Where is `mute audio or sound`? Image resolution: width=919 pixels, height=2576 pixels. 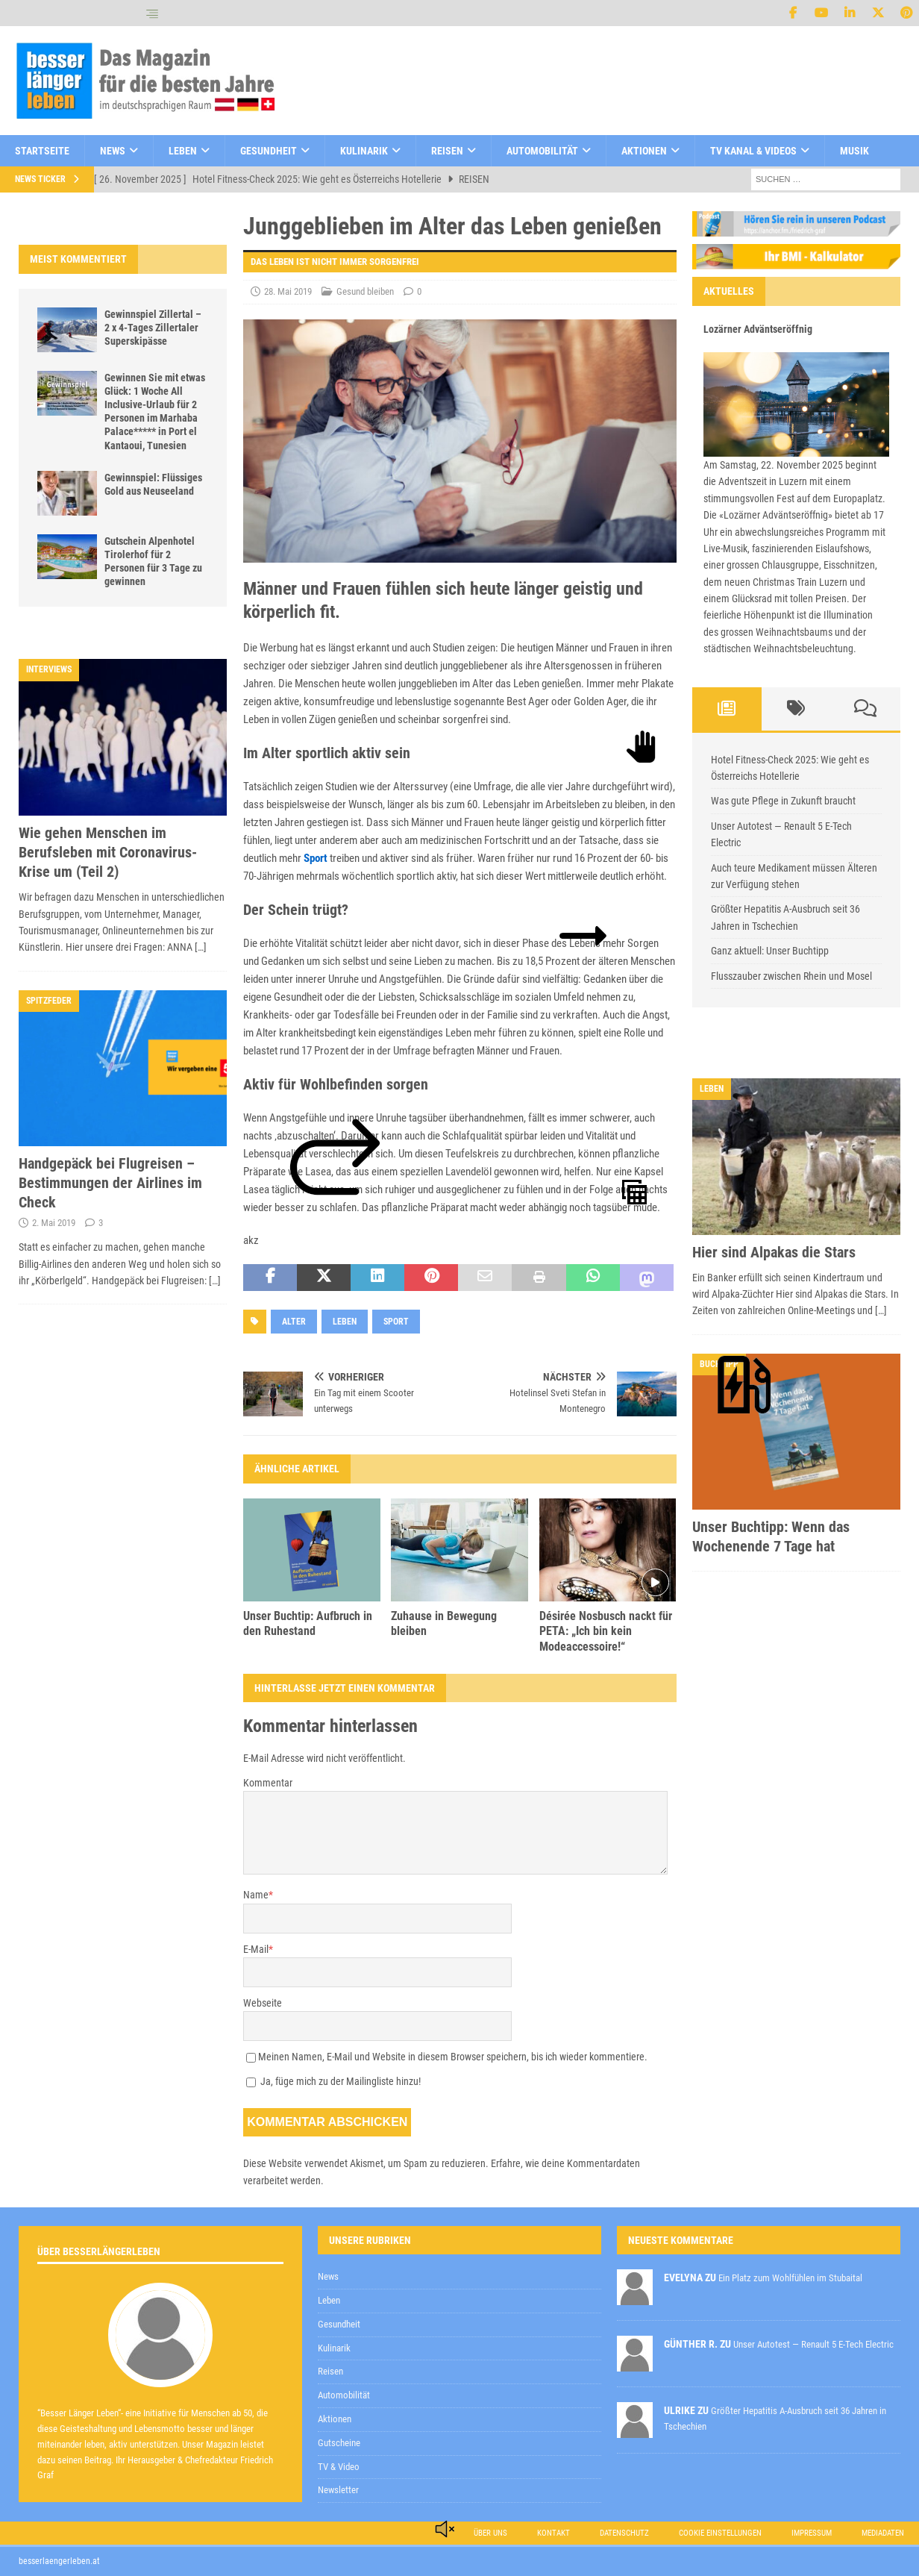 mute audio or sound is located at coordinates (444, 2529).